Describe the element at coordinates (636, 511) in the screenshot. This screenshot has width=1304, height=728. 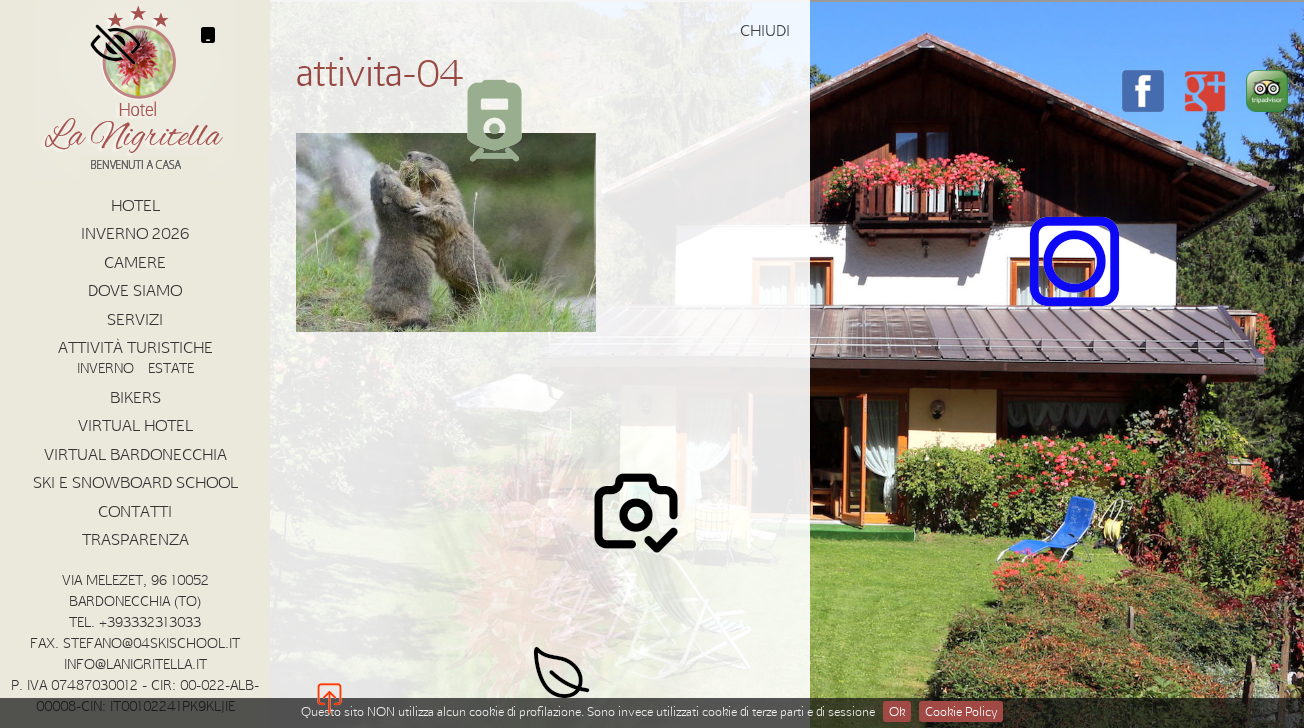
I see `photo successfully uploaded or verified` at that location.